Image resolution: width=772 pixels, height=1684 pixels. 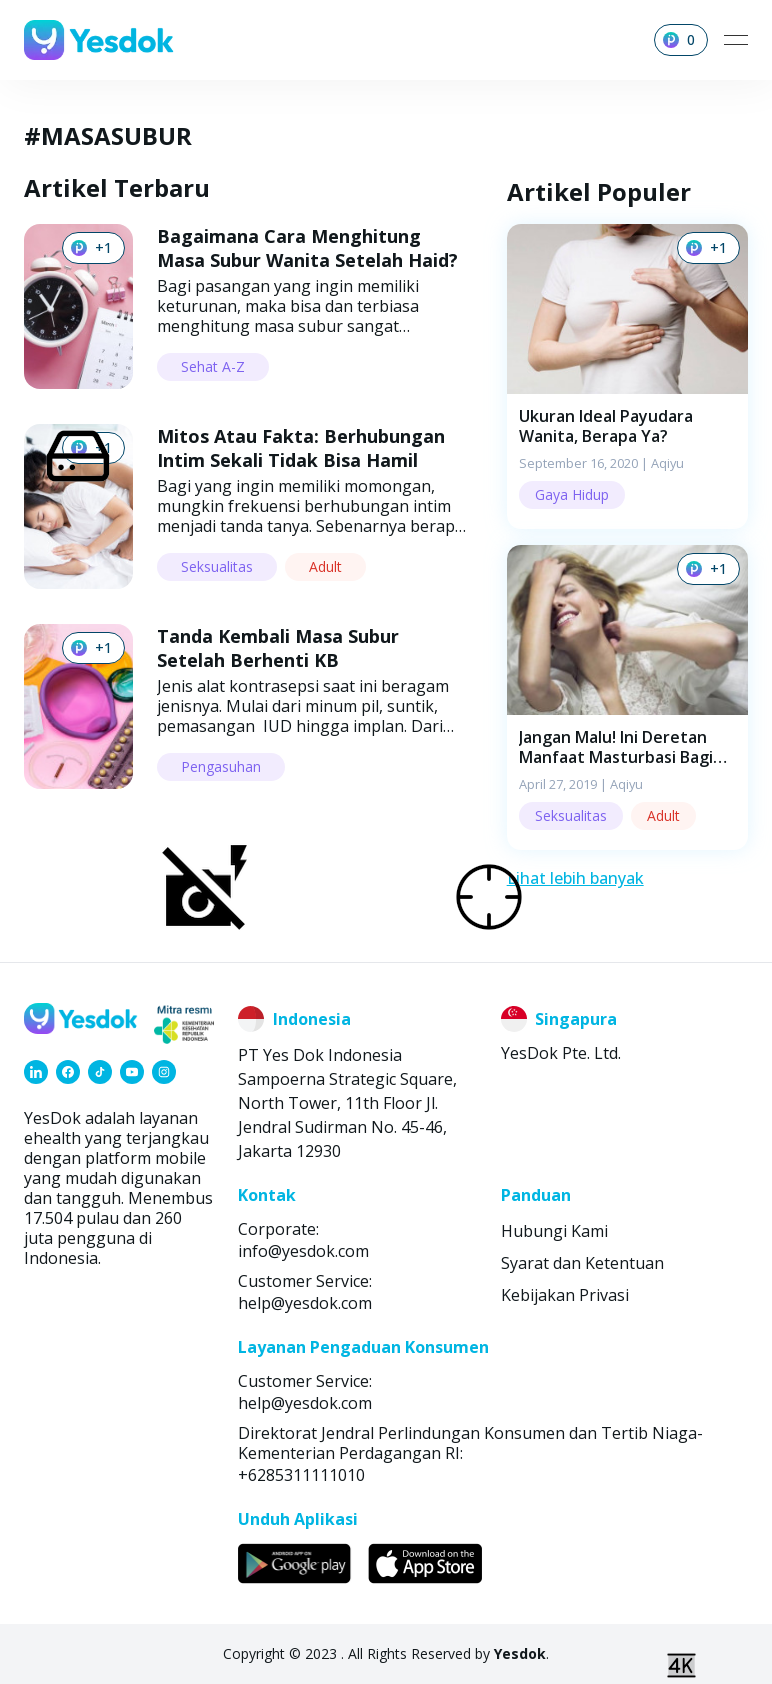 What do you see at coordinates (78, 456) in the screenshot?
I see `access local storage or hard drive` at bounding box center [78, 456].